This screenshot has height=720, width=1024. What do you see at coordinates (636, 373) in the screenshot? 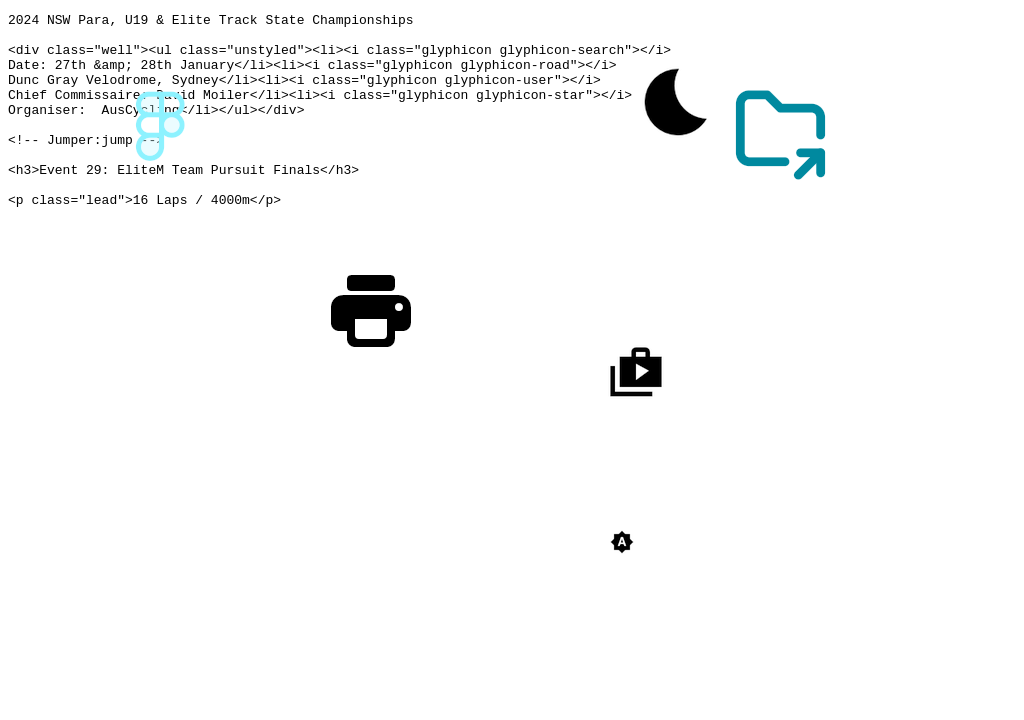
I see `access purchased video content` at bounding box center [636, 373].